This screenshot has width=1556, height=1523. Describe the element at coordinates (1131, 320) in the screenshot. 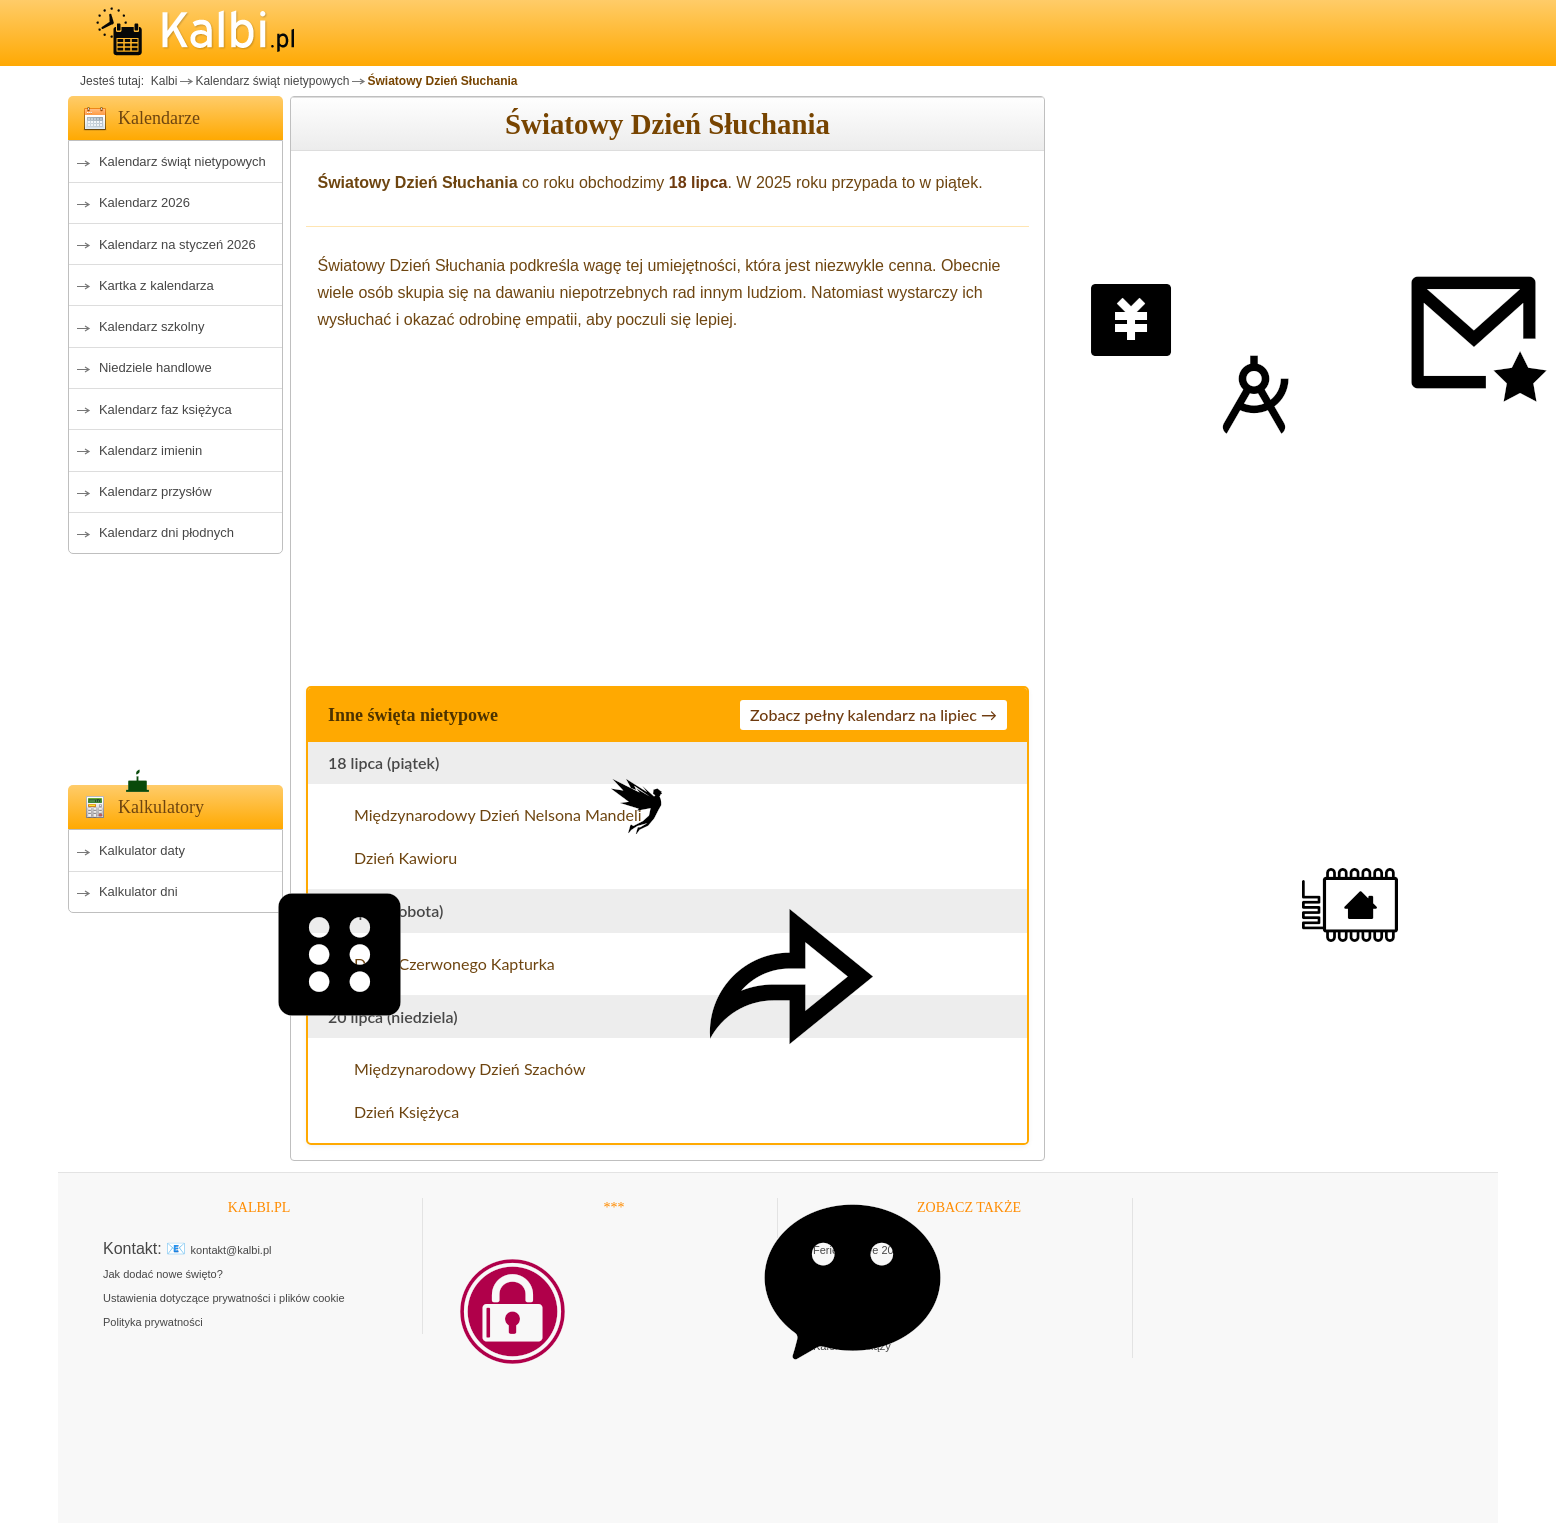

I see `access chinese yuan payment options` at that location.